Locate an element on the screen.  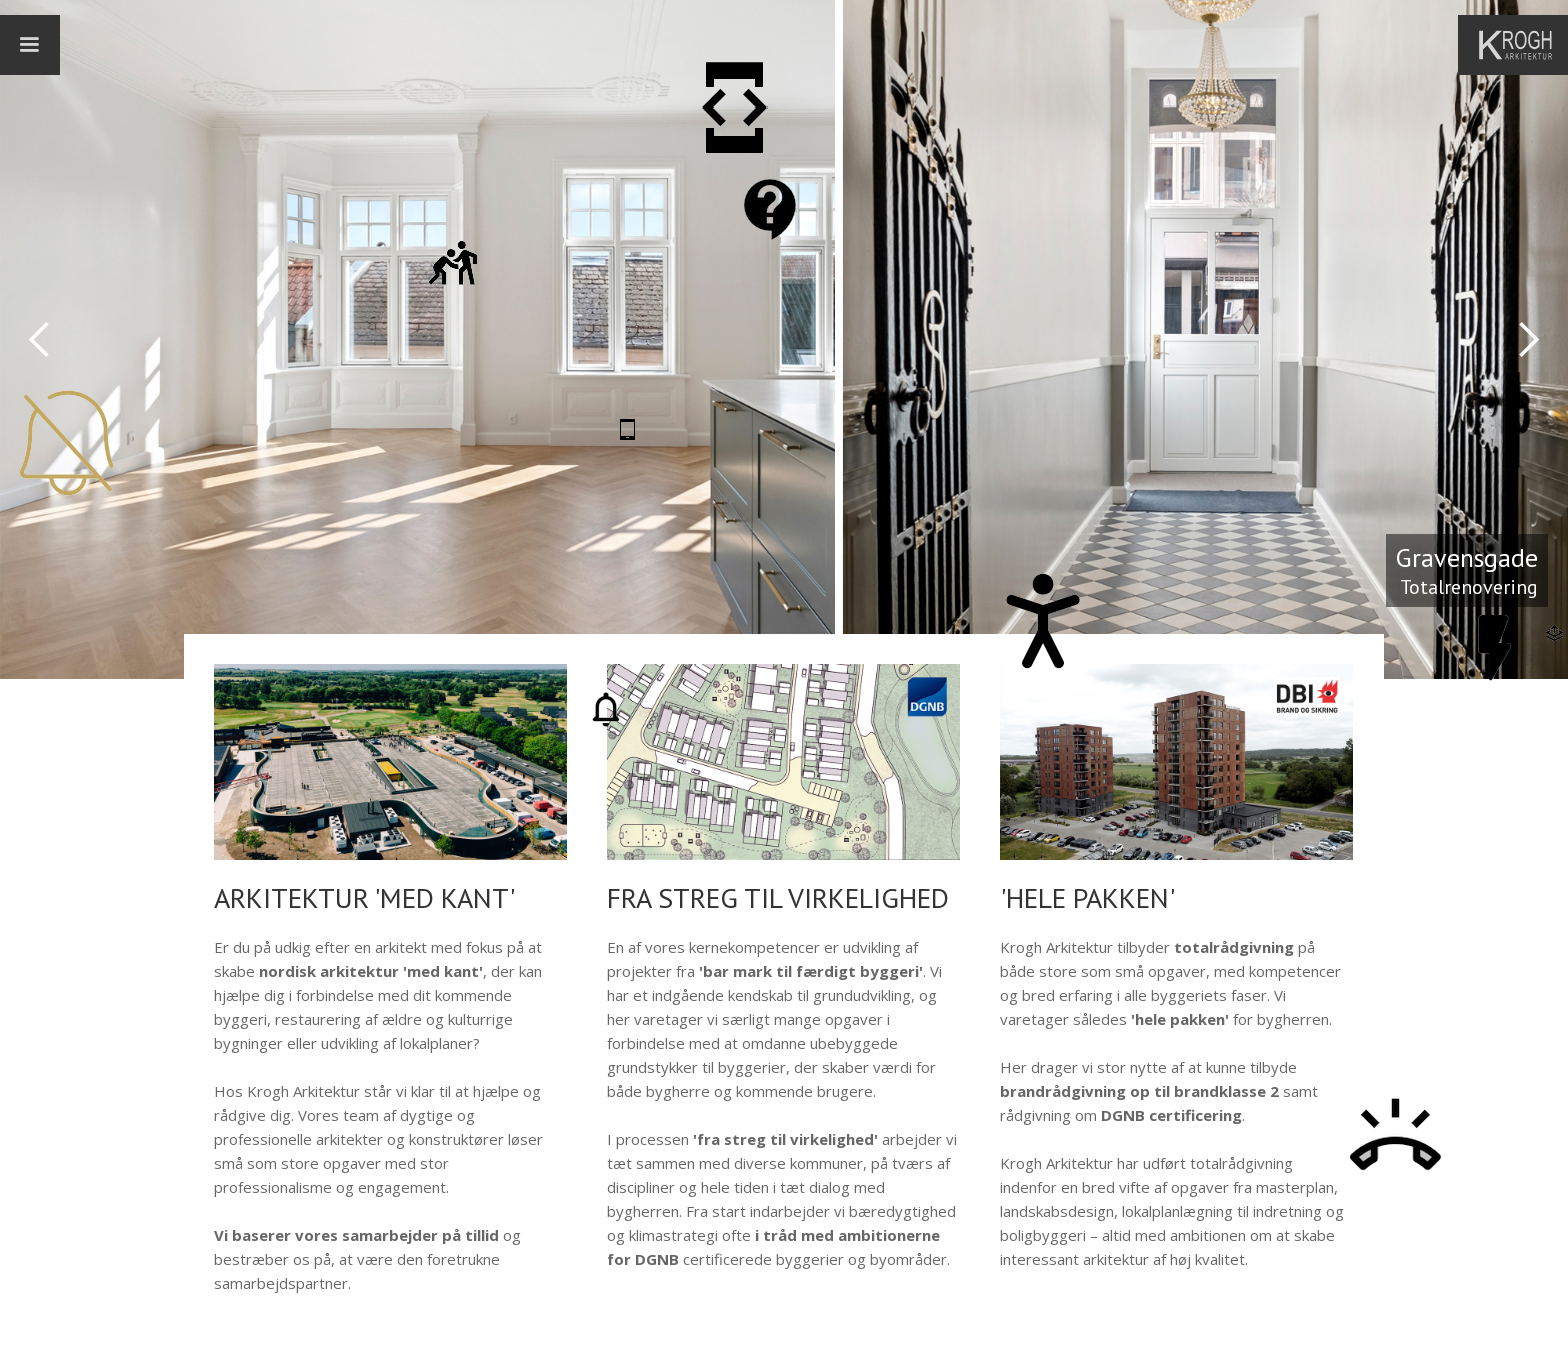
turn on camera flash is located at coordinates (1496, 650).